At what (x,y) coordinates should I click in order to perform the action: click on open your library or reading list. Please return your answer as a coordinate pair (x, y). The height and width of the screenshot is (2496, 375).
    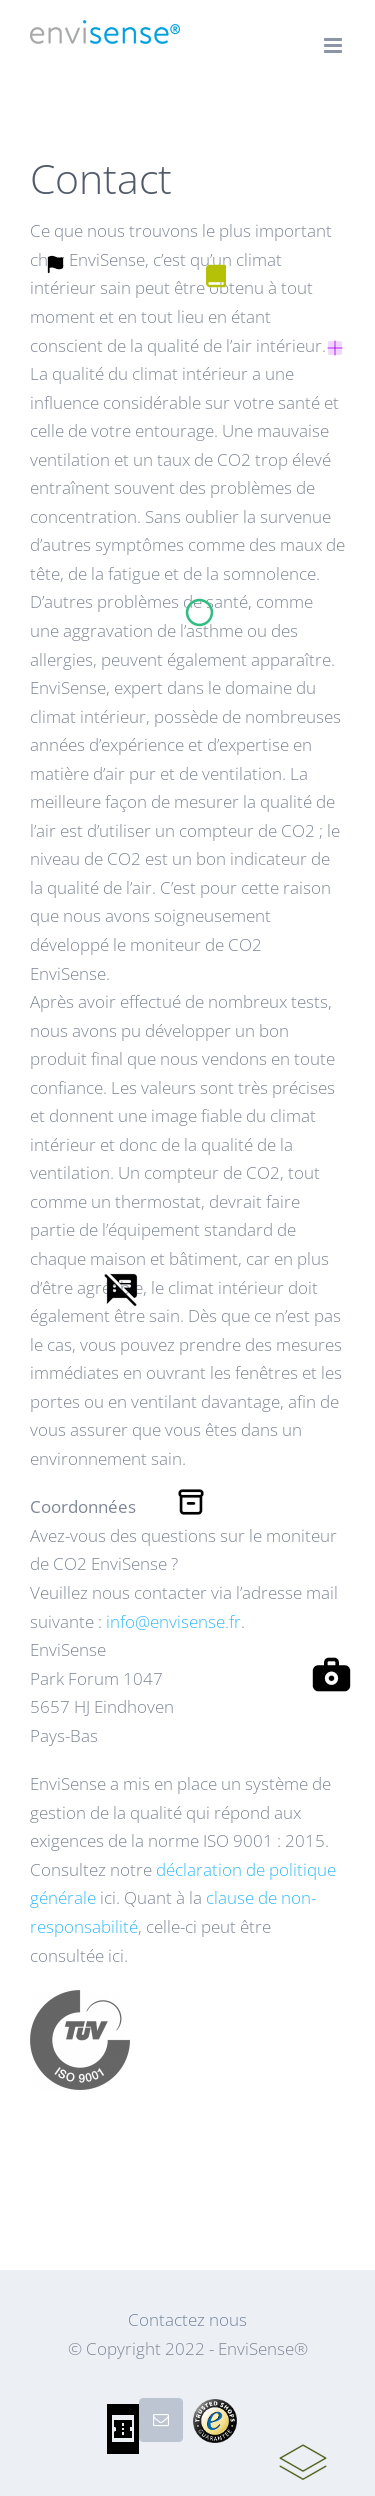
    Looking at the image, I should click on (216, 276).